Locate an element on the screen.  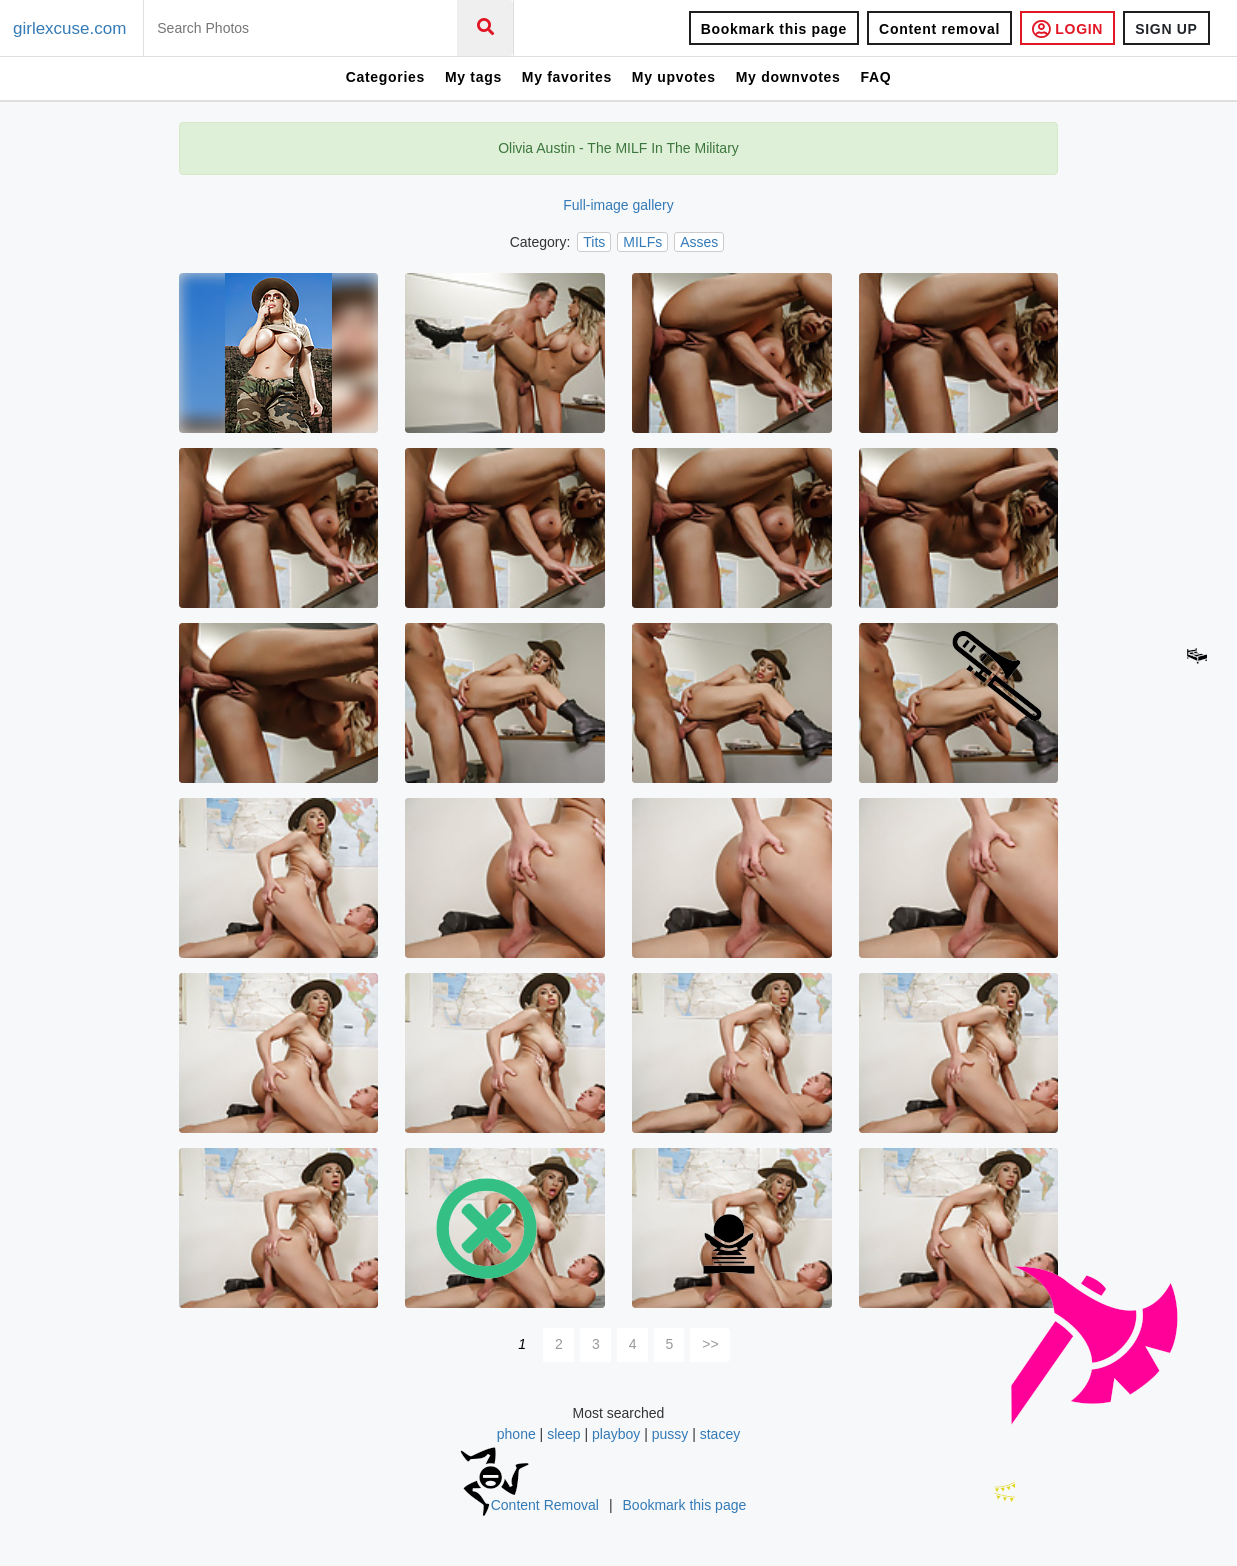
indicates a damaged or worn weapon in inventory is located at coordinates (1094, 1351).